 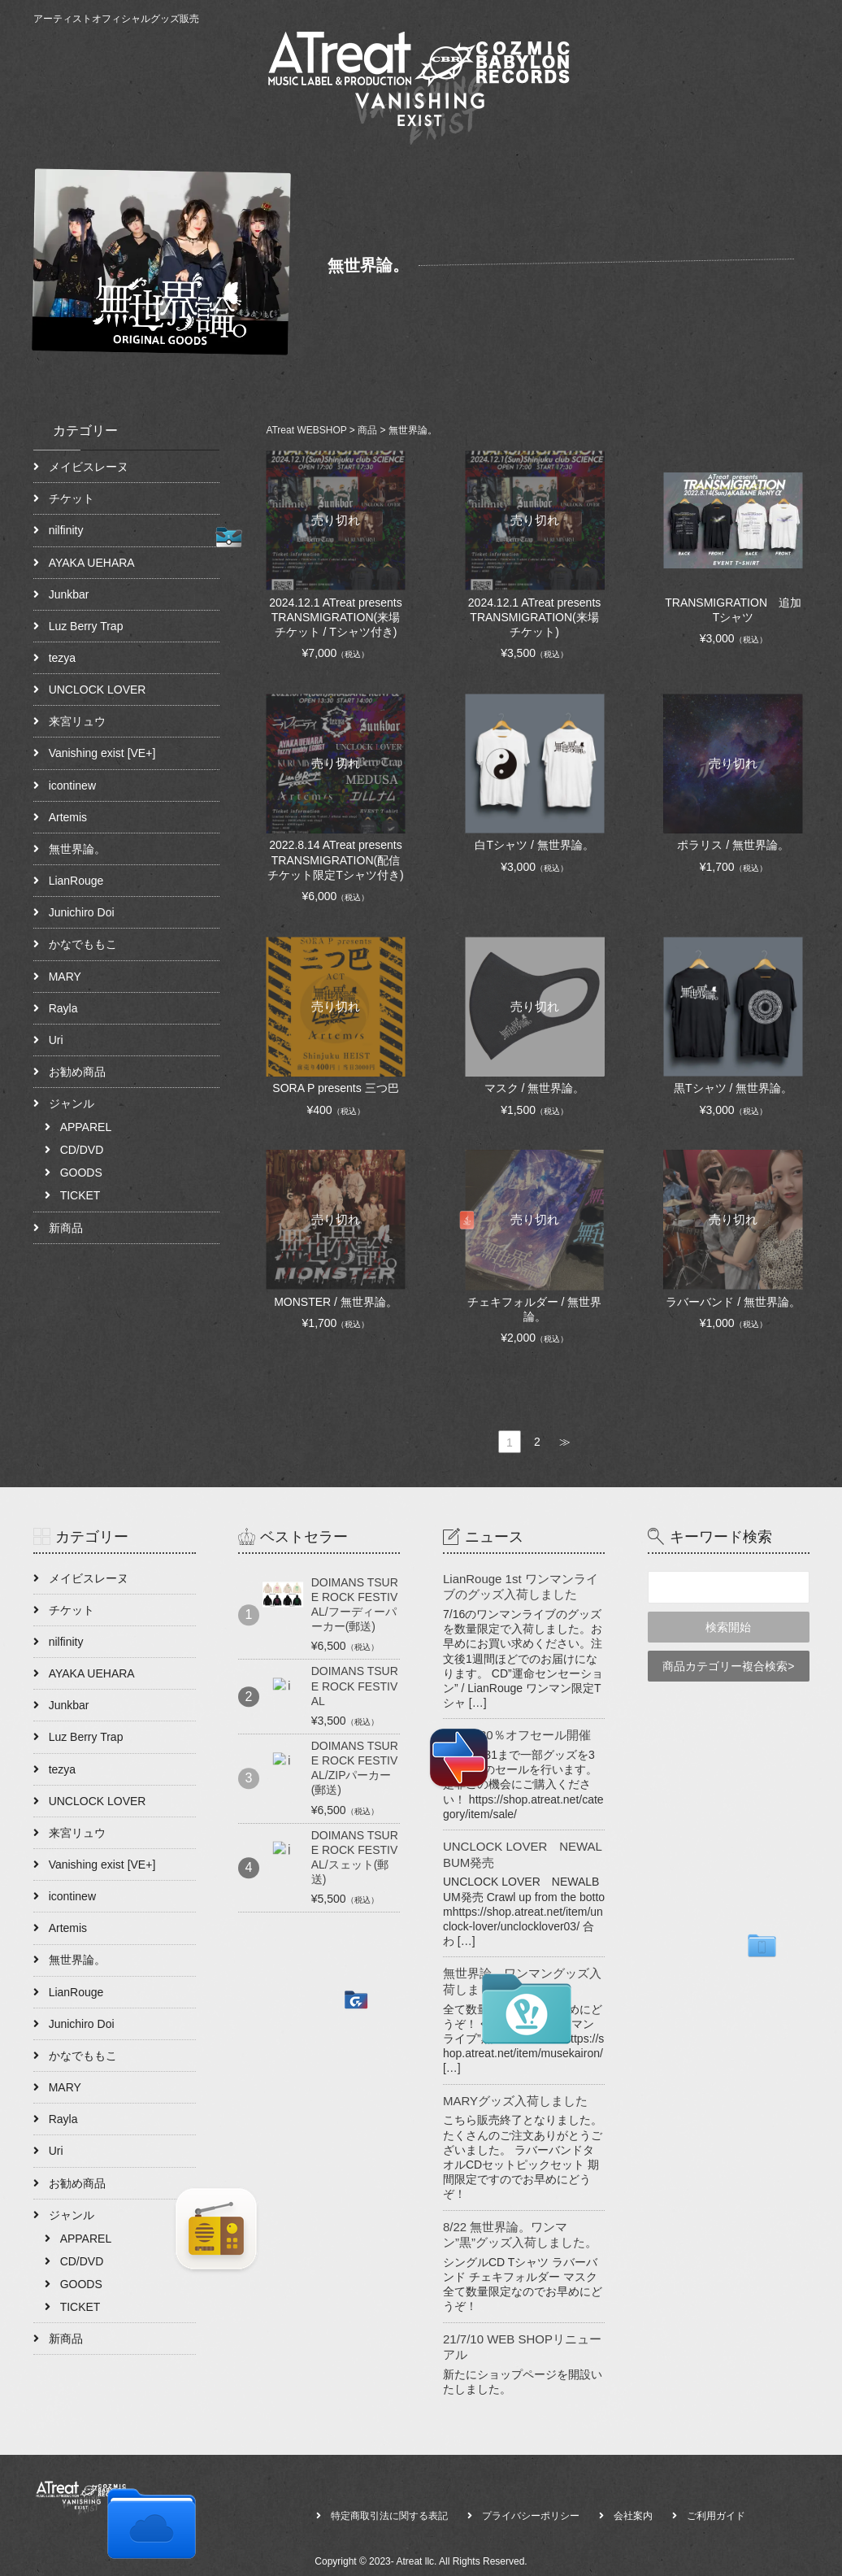 I want to click on open shortwave radio streaming app, so click(x=216, y=2229).